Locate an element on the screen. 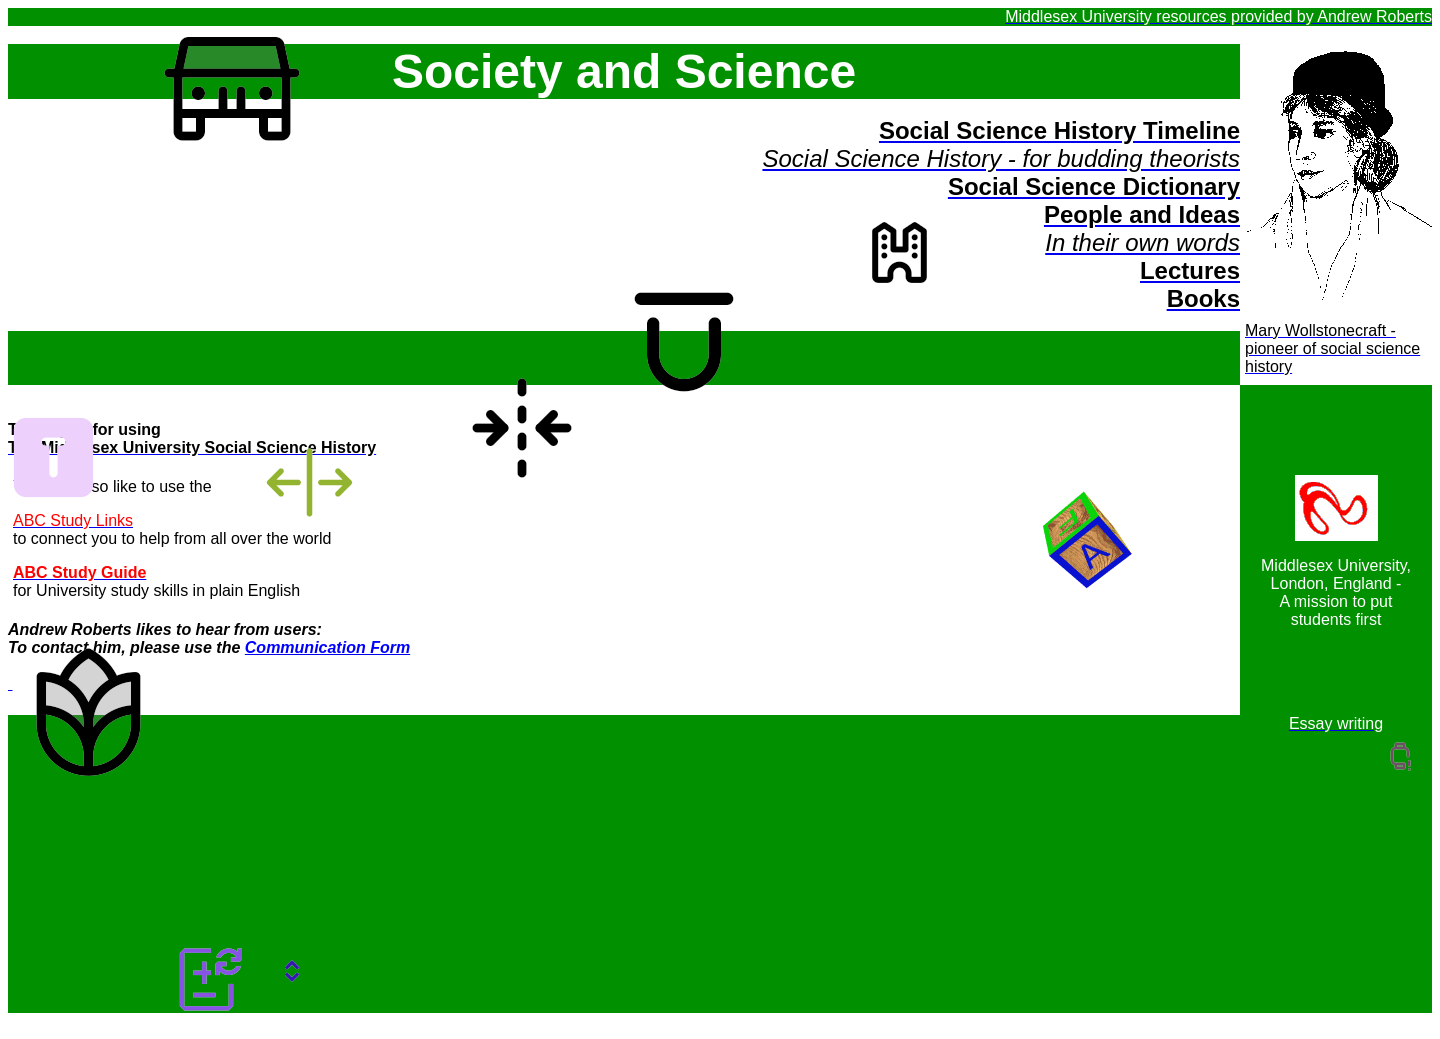 Image resolution: width=1440 pixels, height=1039 pixels. expand content horizontally is located at coordinates (309, 482).